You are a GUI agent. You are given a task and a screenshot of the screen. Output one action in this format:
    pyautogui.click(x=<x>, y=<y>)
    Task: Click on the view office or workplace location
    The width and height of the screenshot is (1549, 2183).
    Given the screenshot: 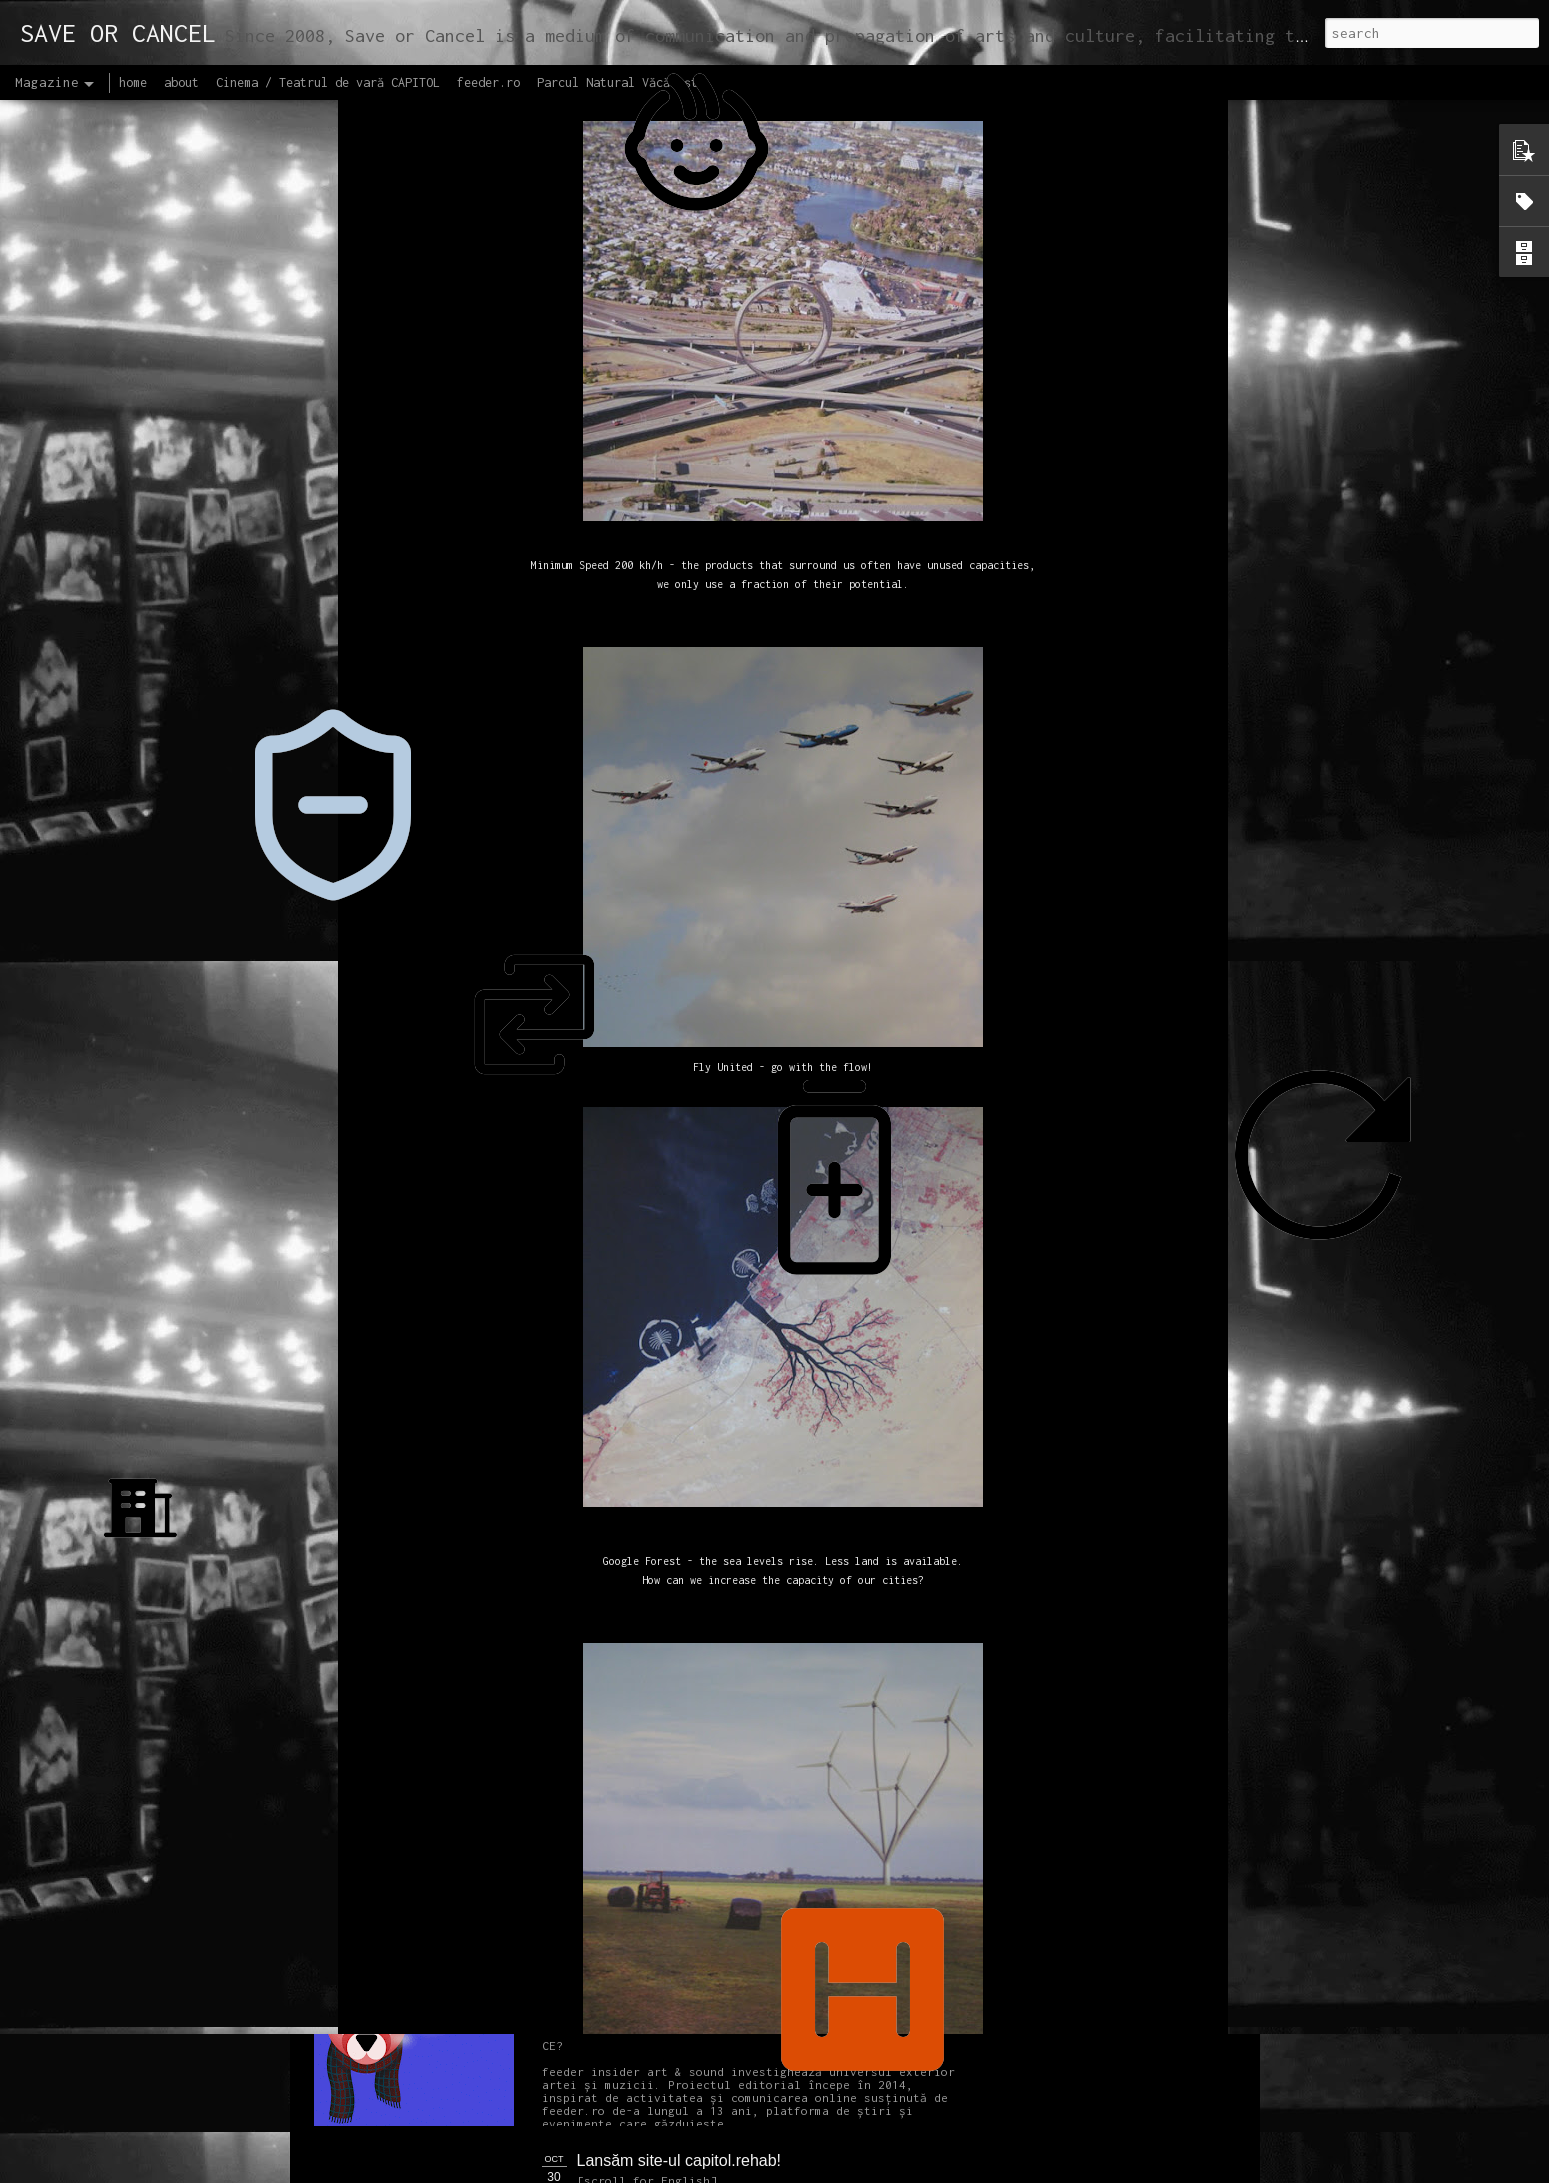 What is the action you would take?
    pyautogui.click(x=138, y=1508)
    